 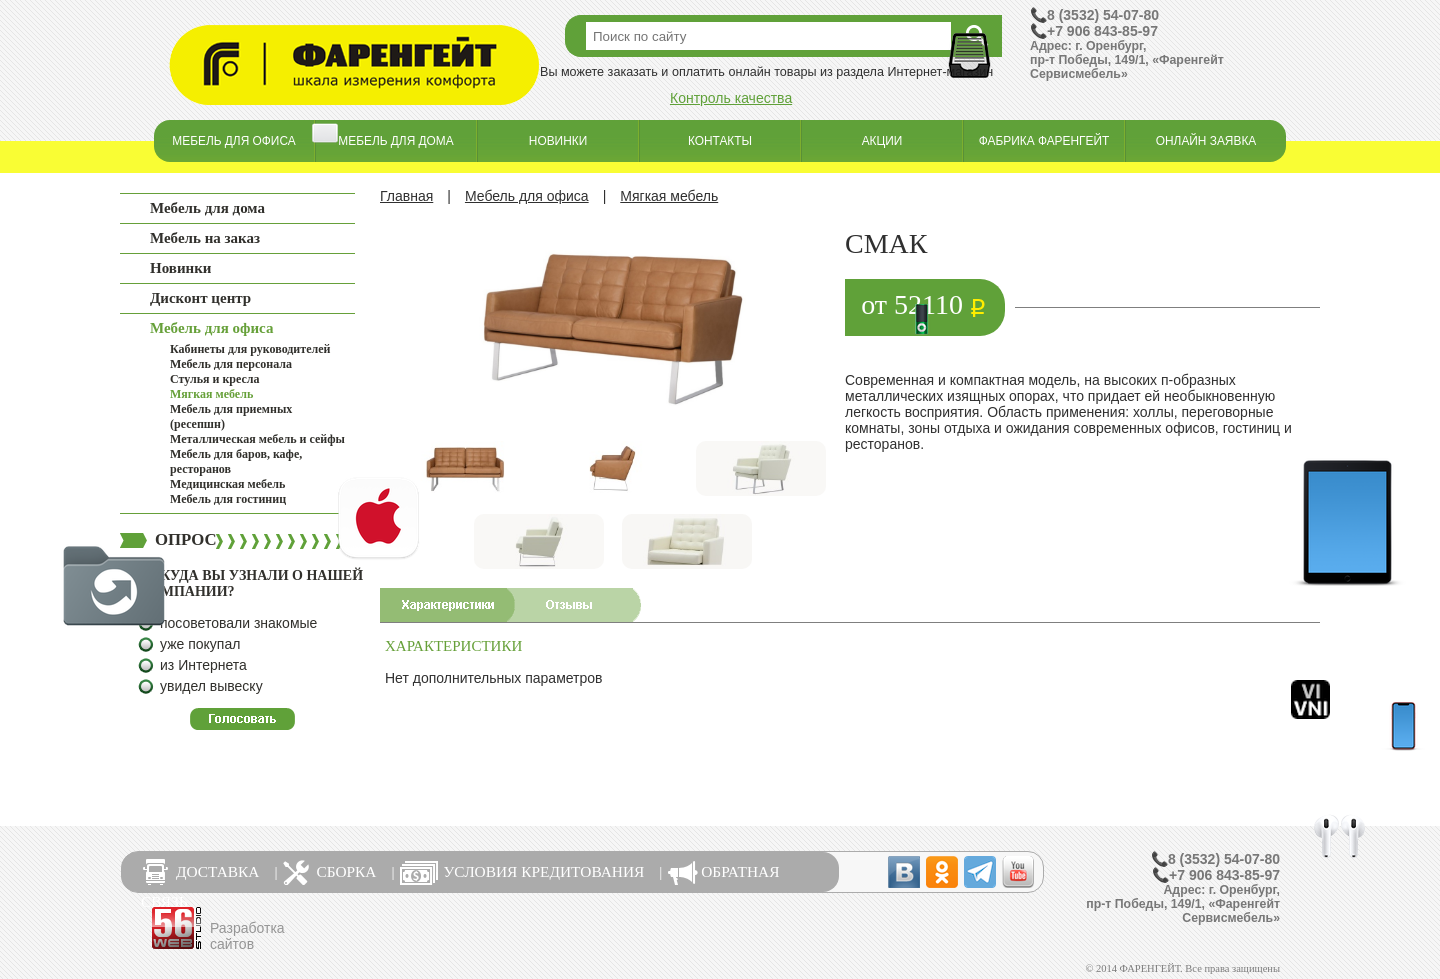 What do you see at coordinates (113, 588) in the screenshot?
I see `folder containing portable applications` at bounding box center [113, 588].